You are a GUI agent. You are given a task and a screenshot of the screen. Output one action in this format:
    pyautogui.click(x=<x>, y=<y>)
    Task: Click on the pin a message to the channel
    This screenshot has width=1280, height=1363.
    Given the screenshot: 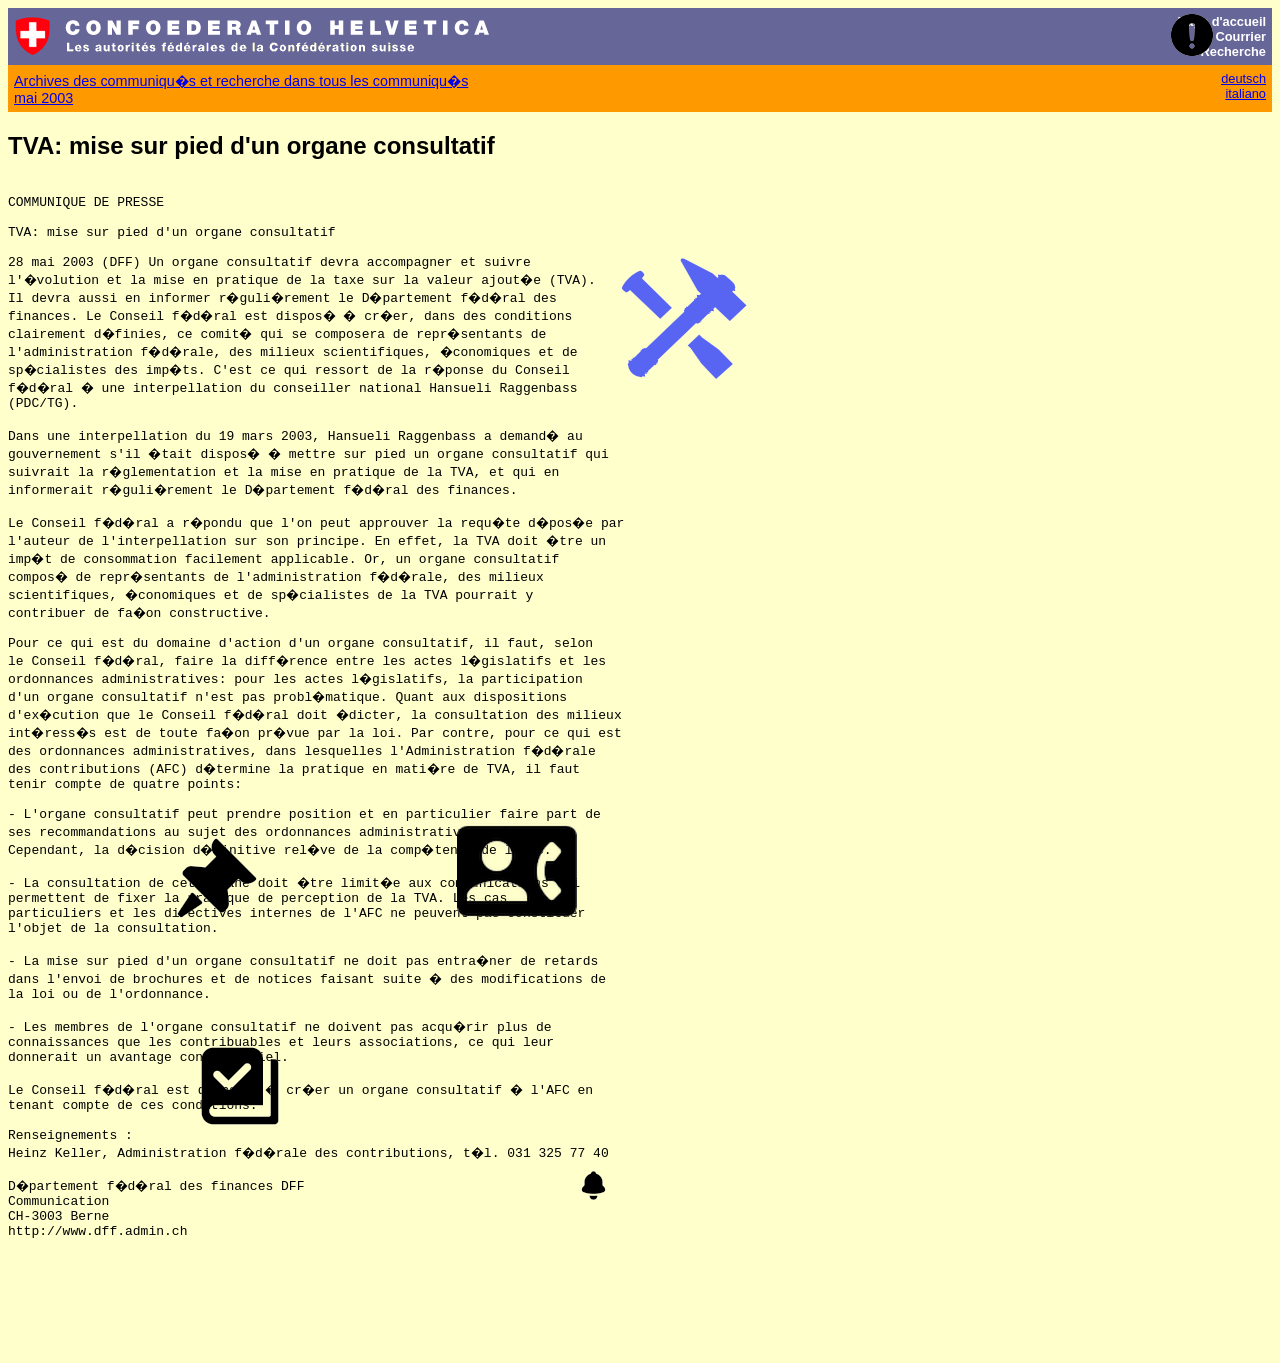 What is the action you would take?
    pyautogui.click(x=212, y=882)
    